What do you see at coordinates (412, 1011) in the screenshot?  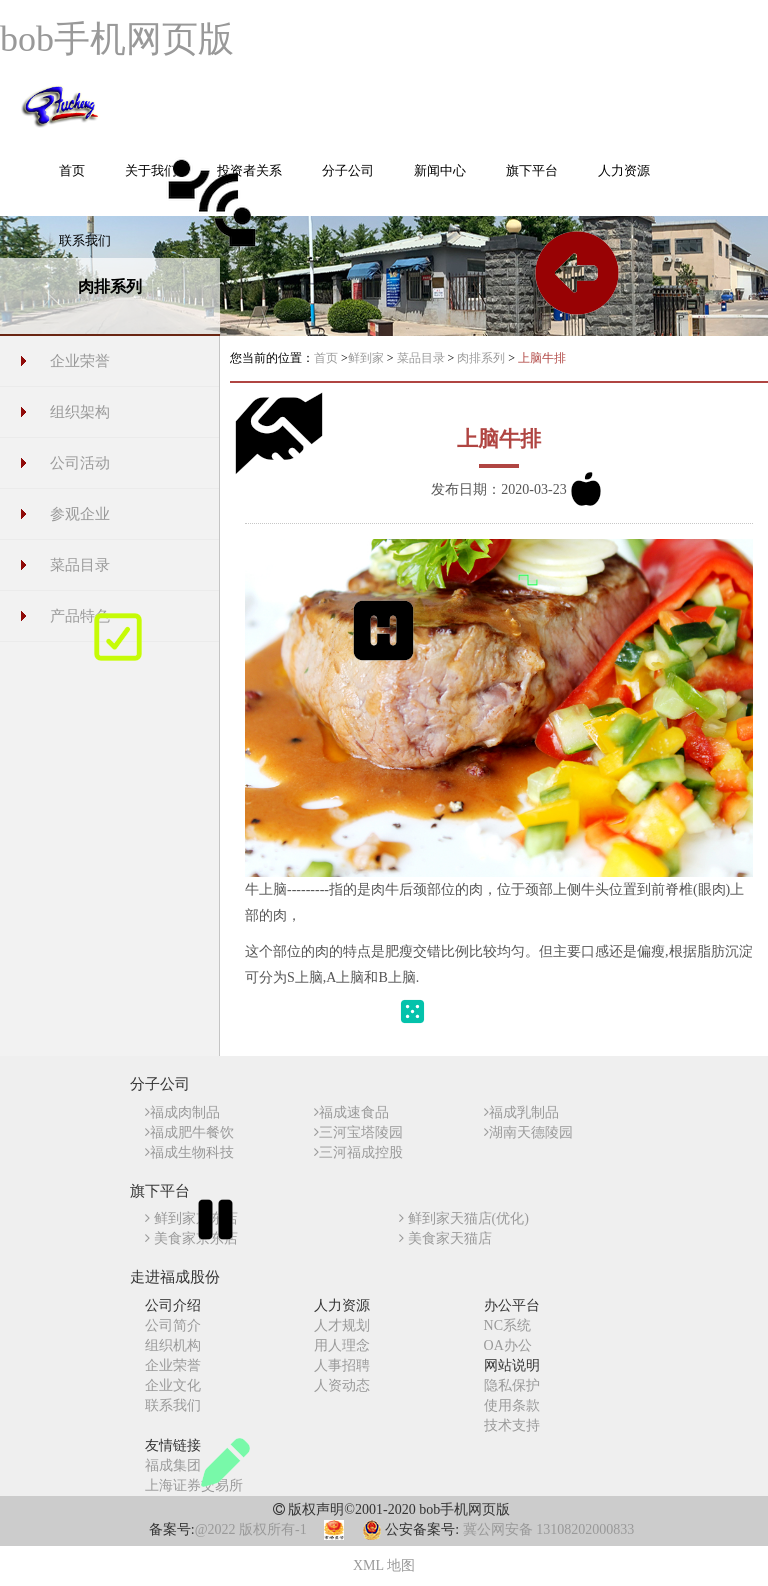 I see `indicates a random or chance-based action` at bounding box center [412, 1011].